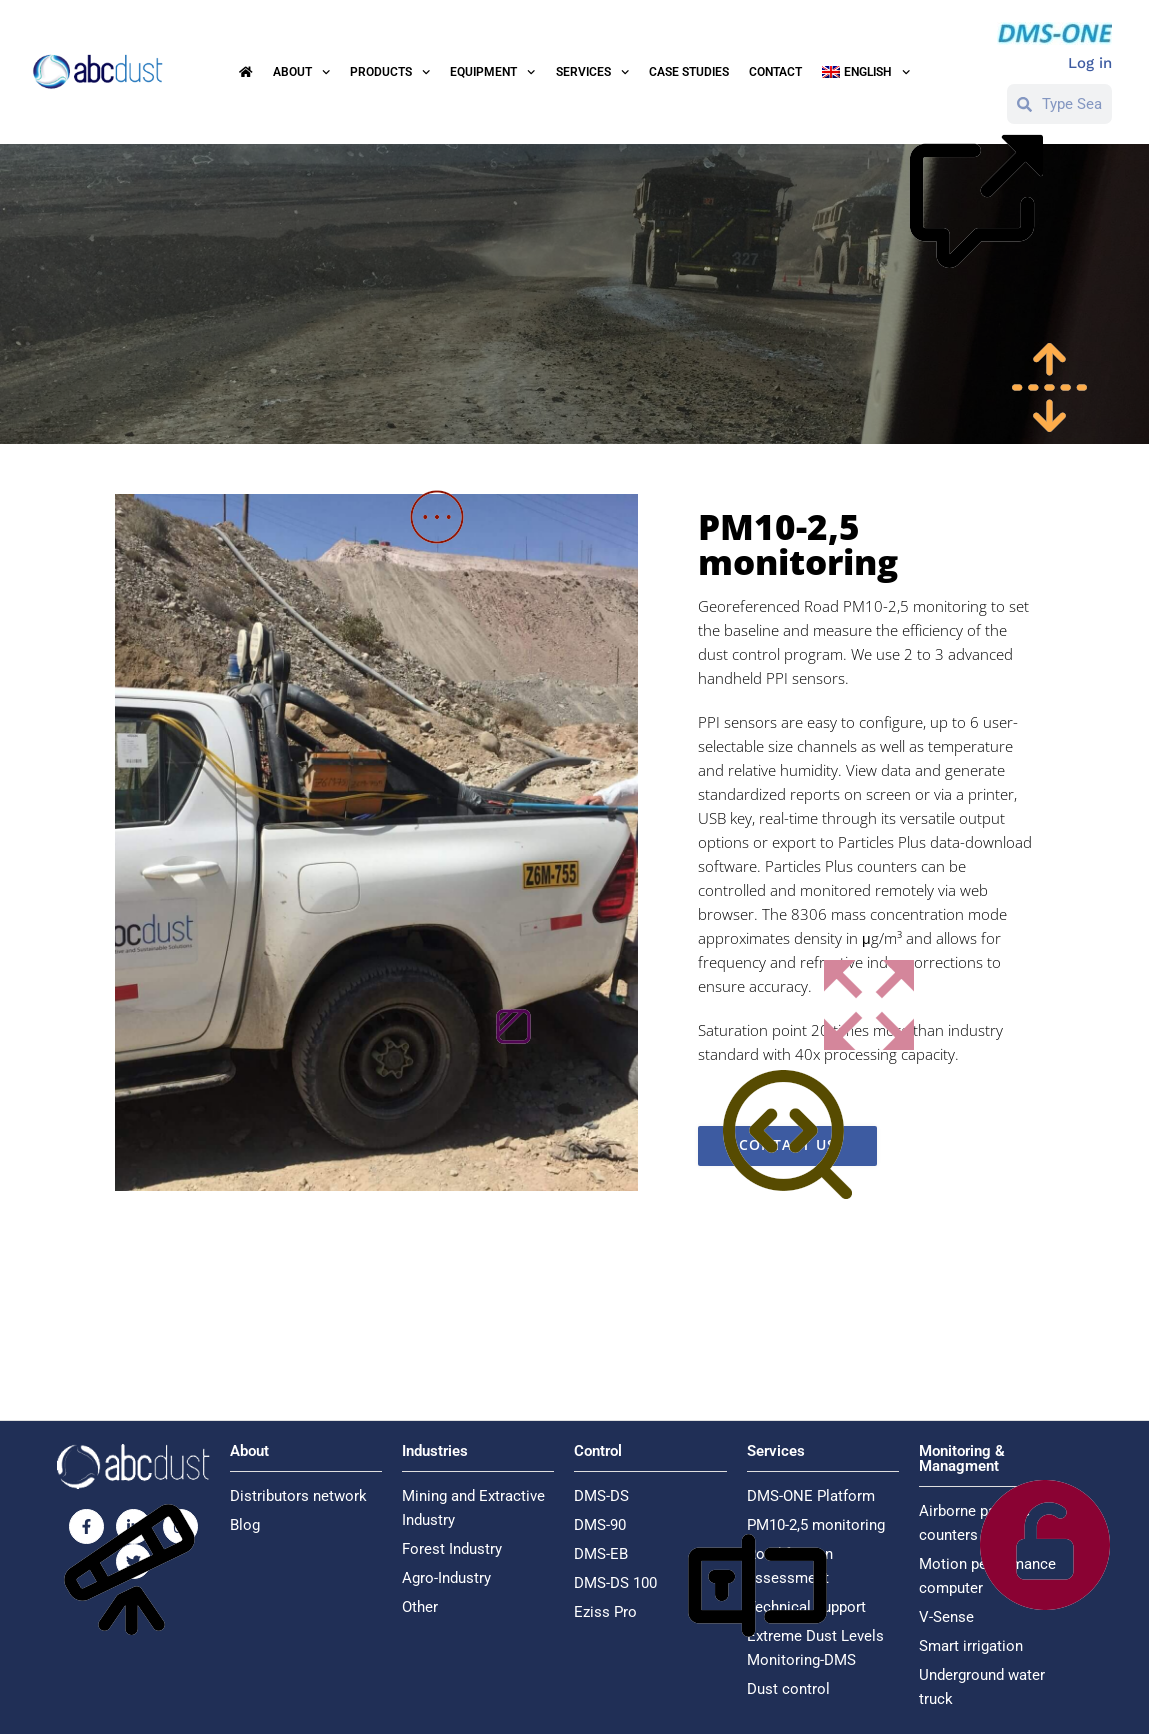 The image size is (1149, 1734). I want to click on open more options menu, so click(437, 517).